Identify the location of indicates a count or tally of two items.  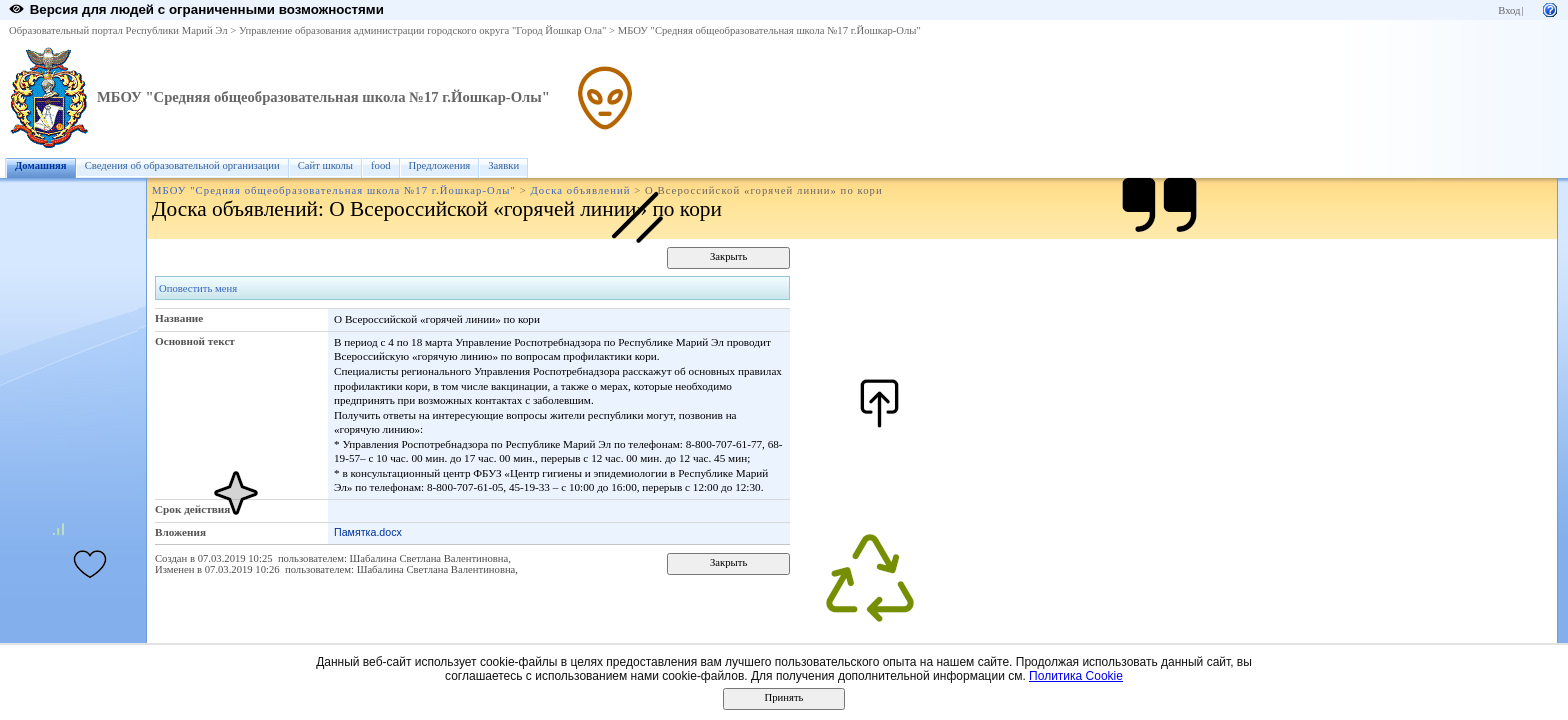
(638, 218).